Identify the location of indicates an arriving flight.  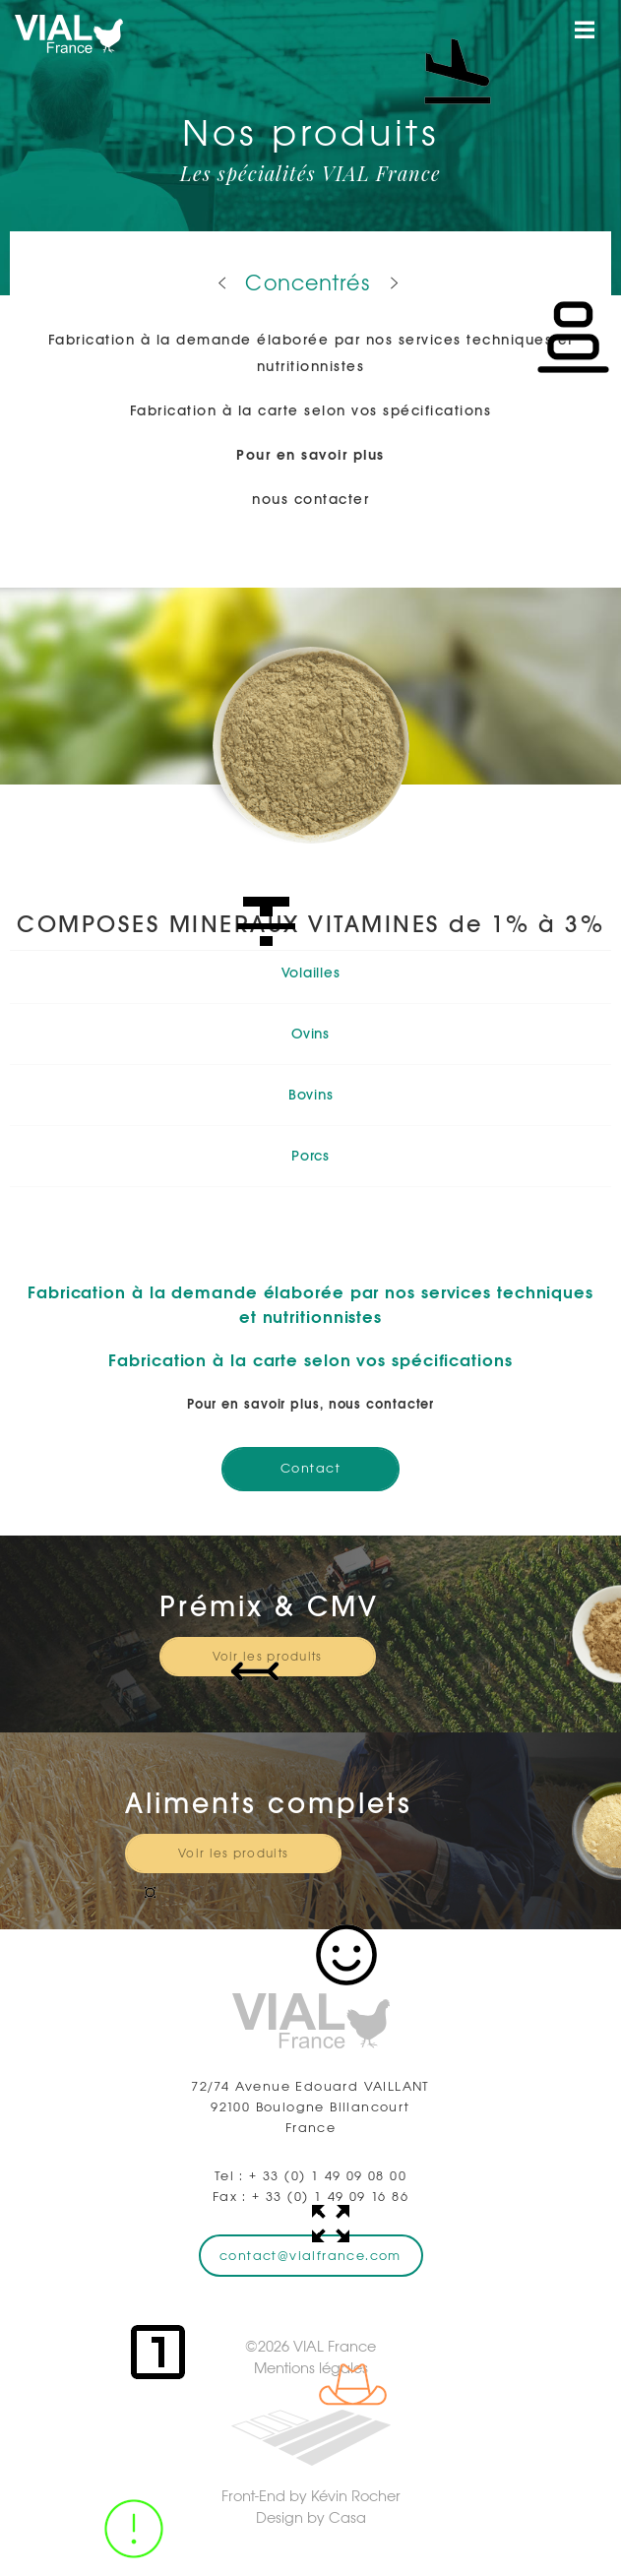
(458, 73).